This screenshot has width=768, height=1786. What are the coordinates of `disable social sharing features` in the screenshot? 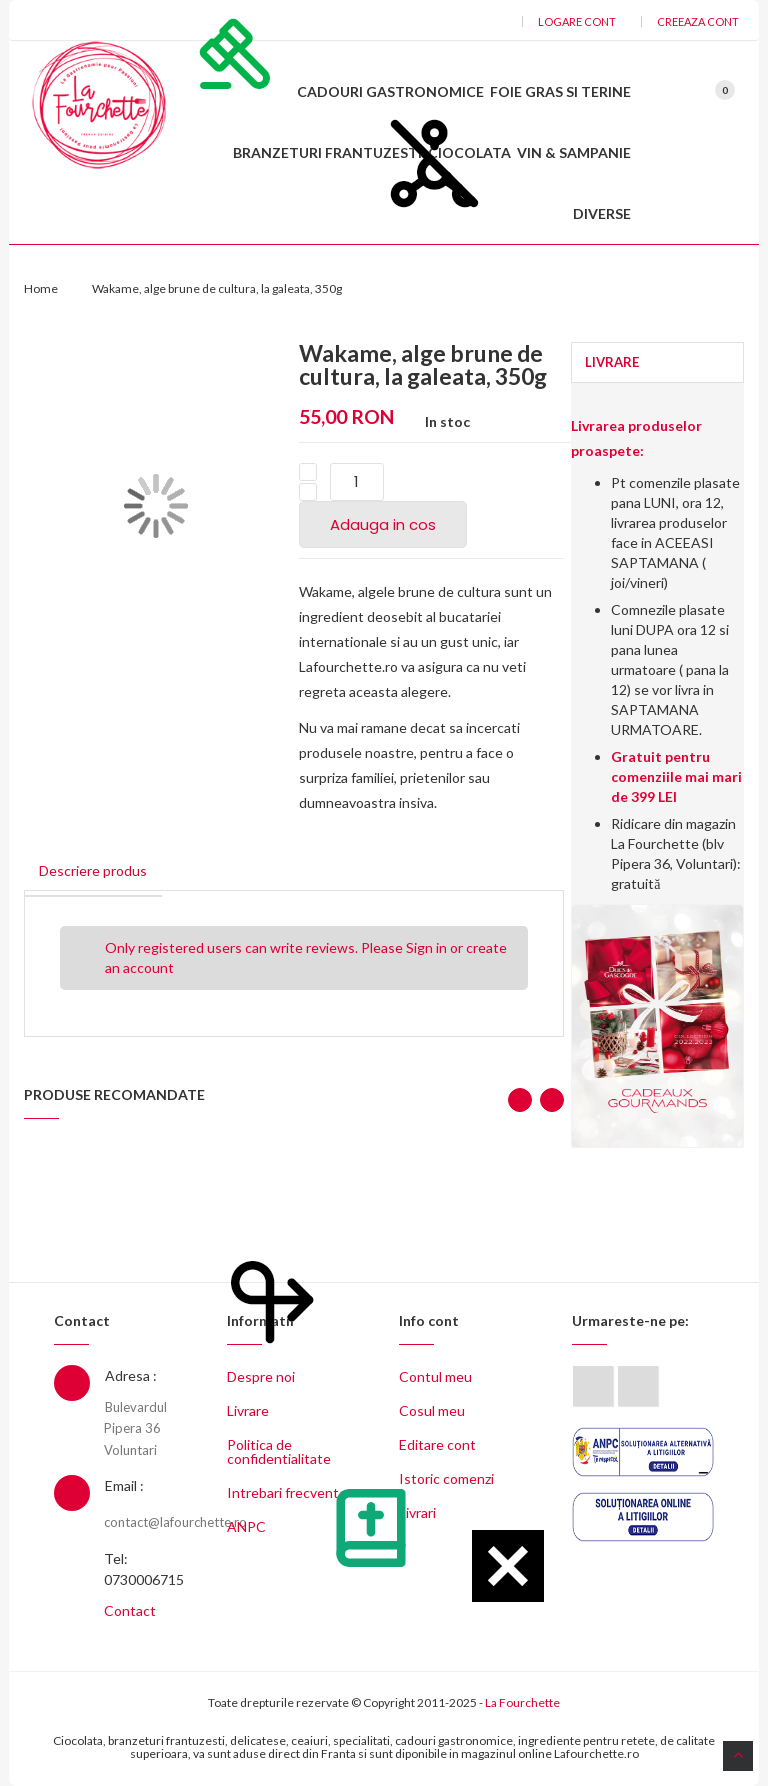 It's located at (434, 163).